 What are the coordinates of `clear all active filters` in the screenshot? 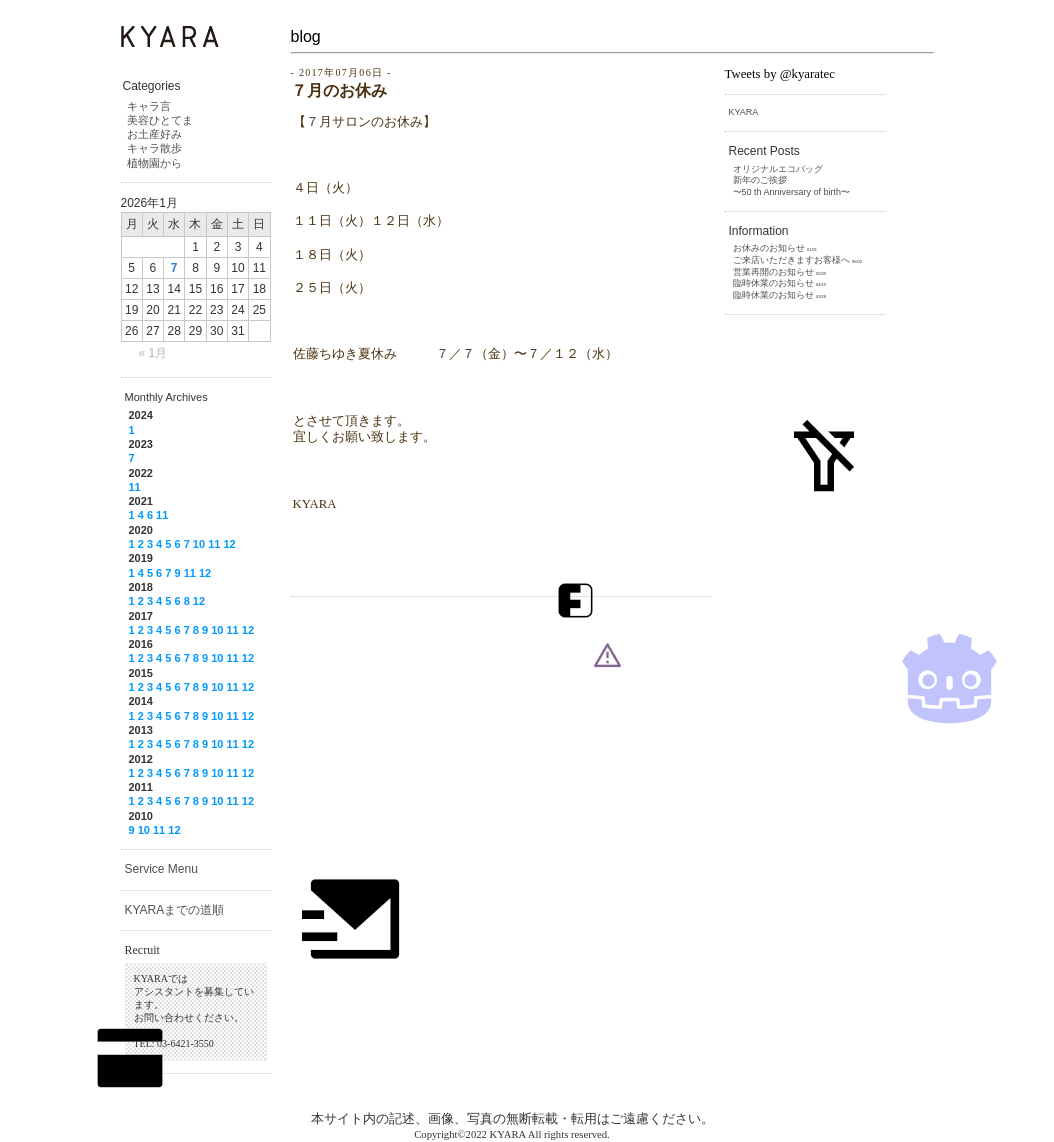 It's located at (824, 458).